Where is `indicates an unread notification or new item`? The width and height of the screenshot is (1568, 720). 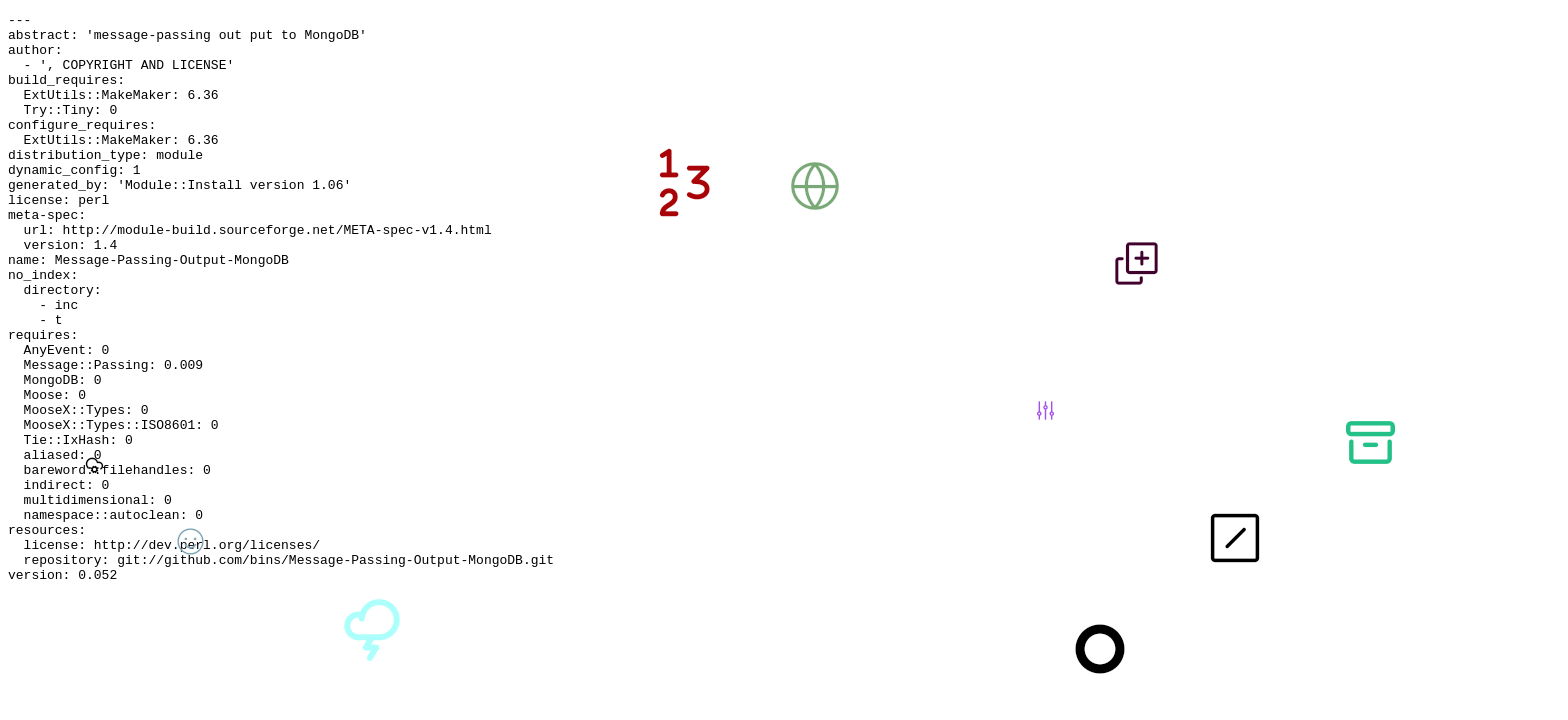
indicates an unread notification or new item is located at coordinates (1100, 649).